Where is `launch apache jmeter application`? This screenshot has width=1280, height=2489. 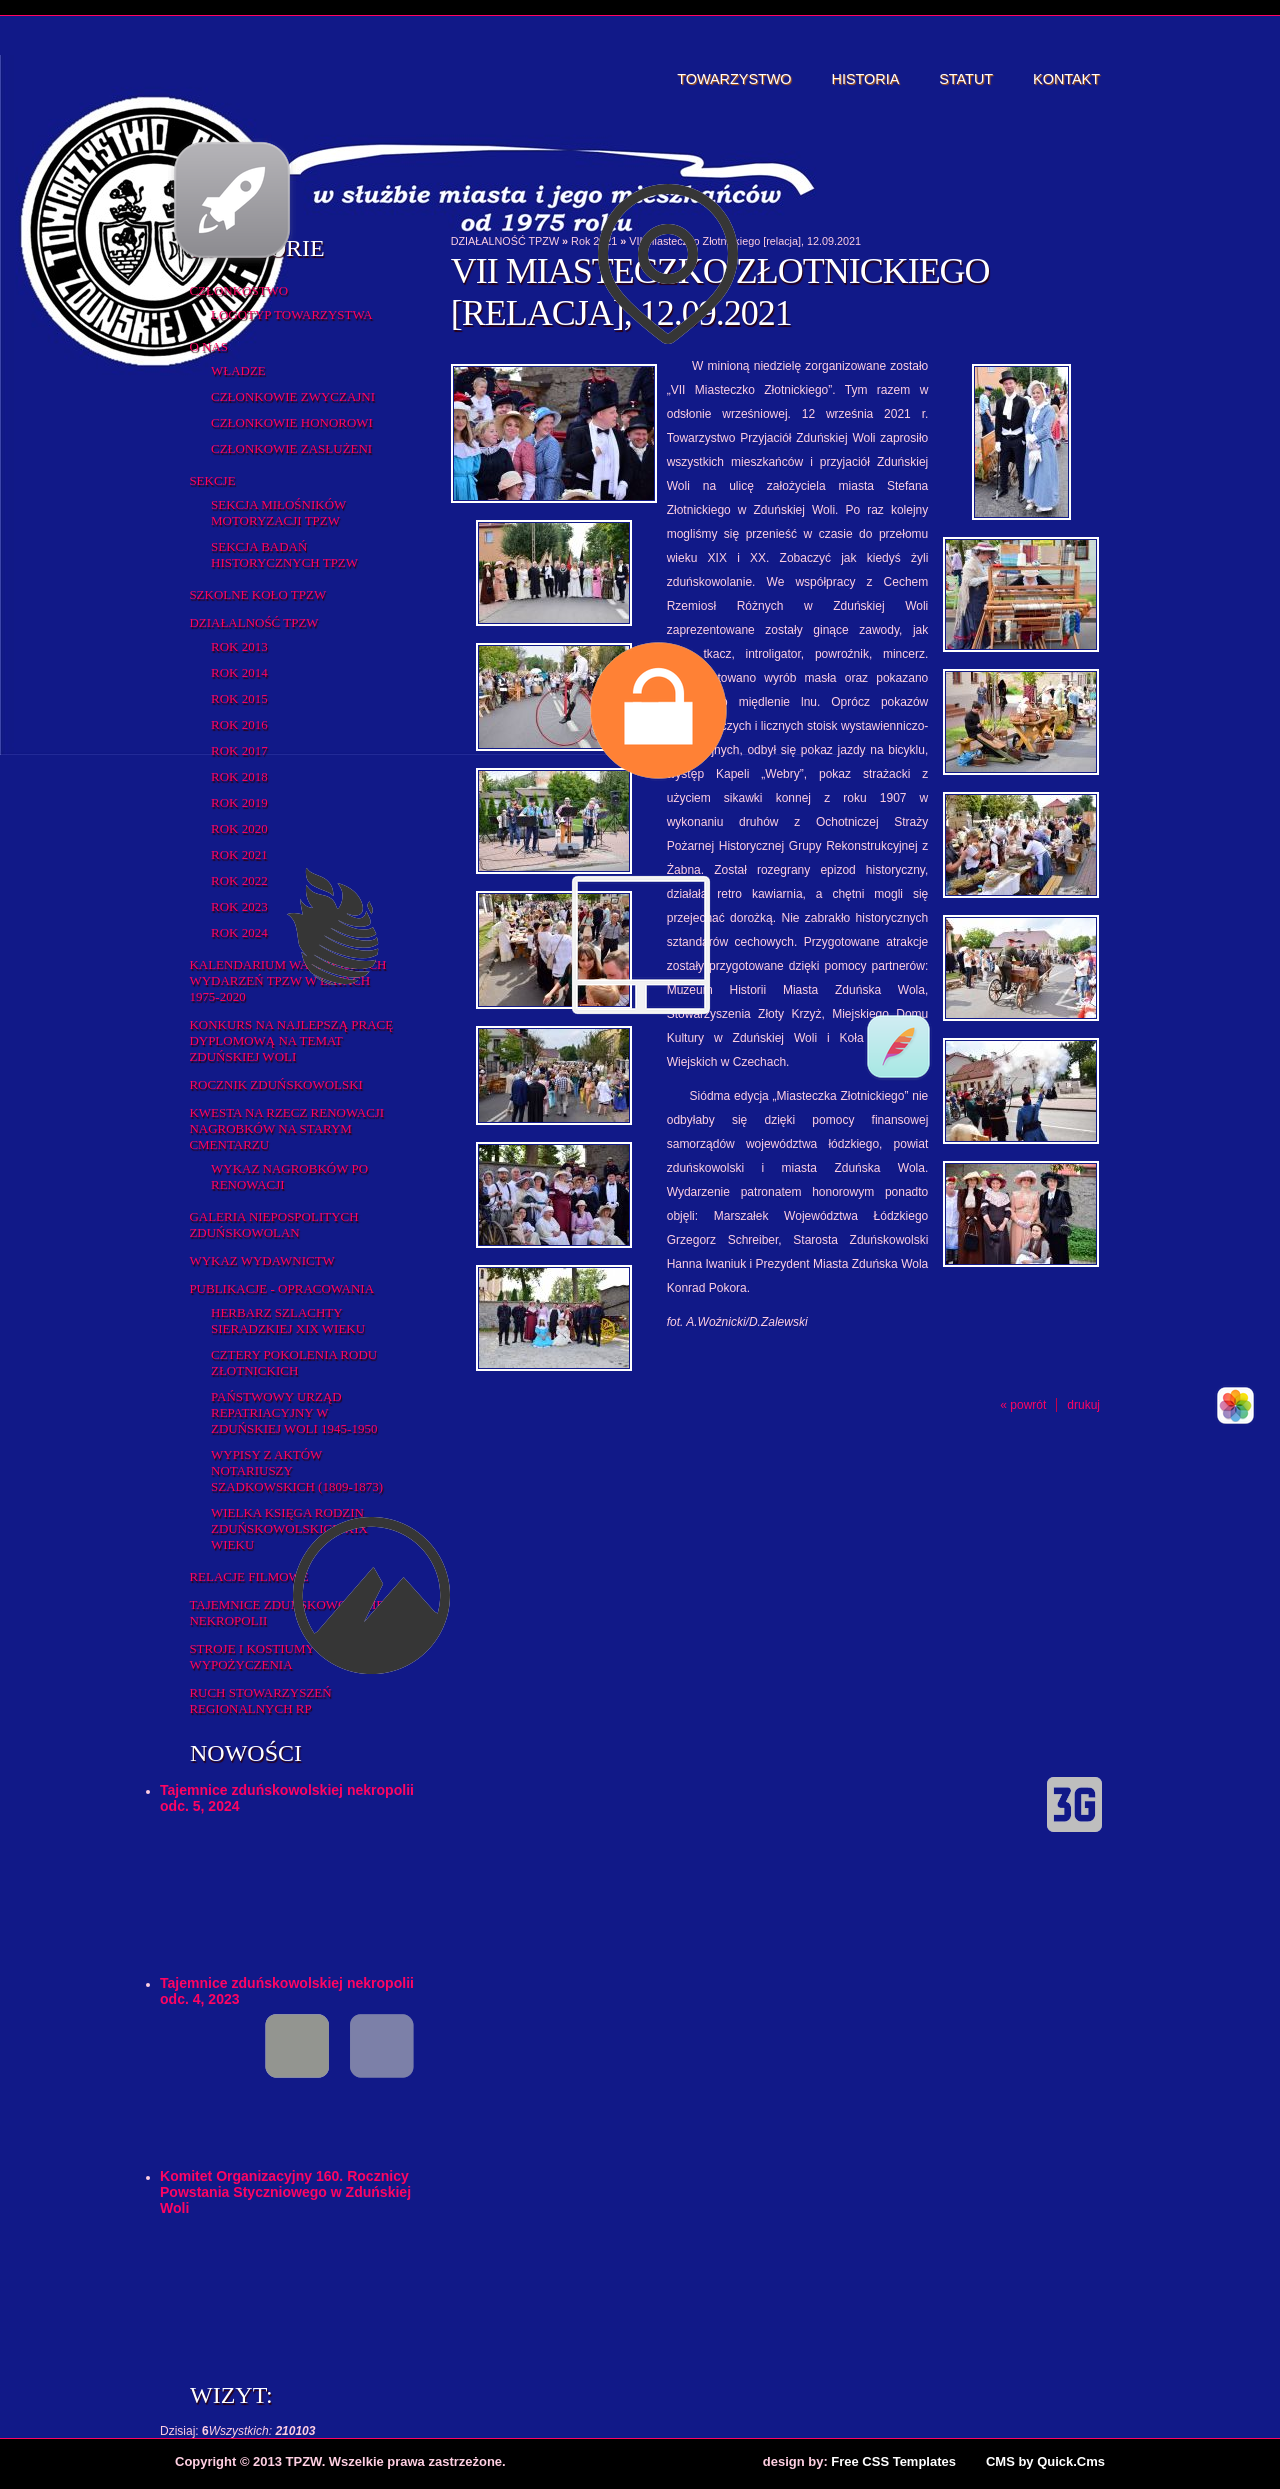
launch apache jmeter application is located at coordinates (898, 1046).